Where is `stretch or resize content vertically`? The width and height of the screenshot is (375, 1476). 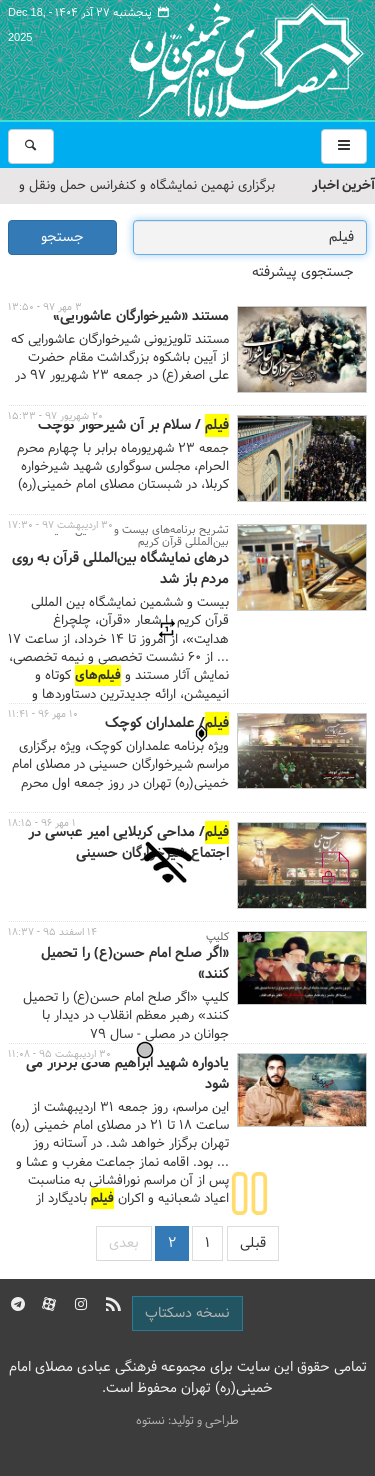
stretch or resize content vertically is located at coordinates (249, 1193).